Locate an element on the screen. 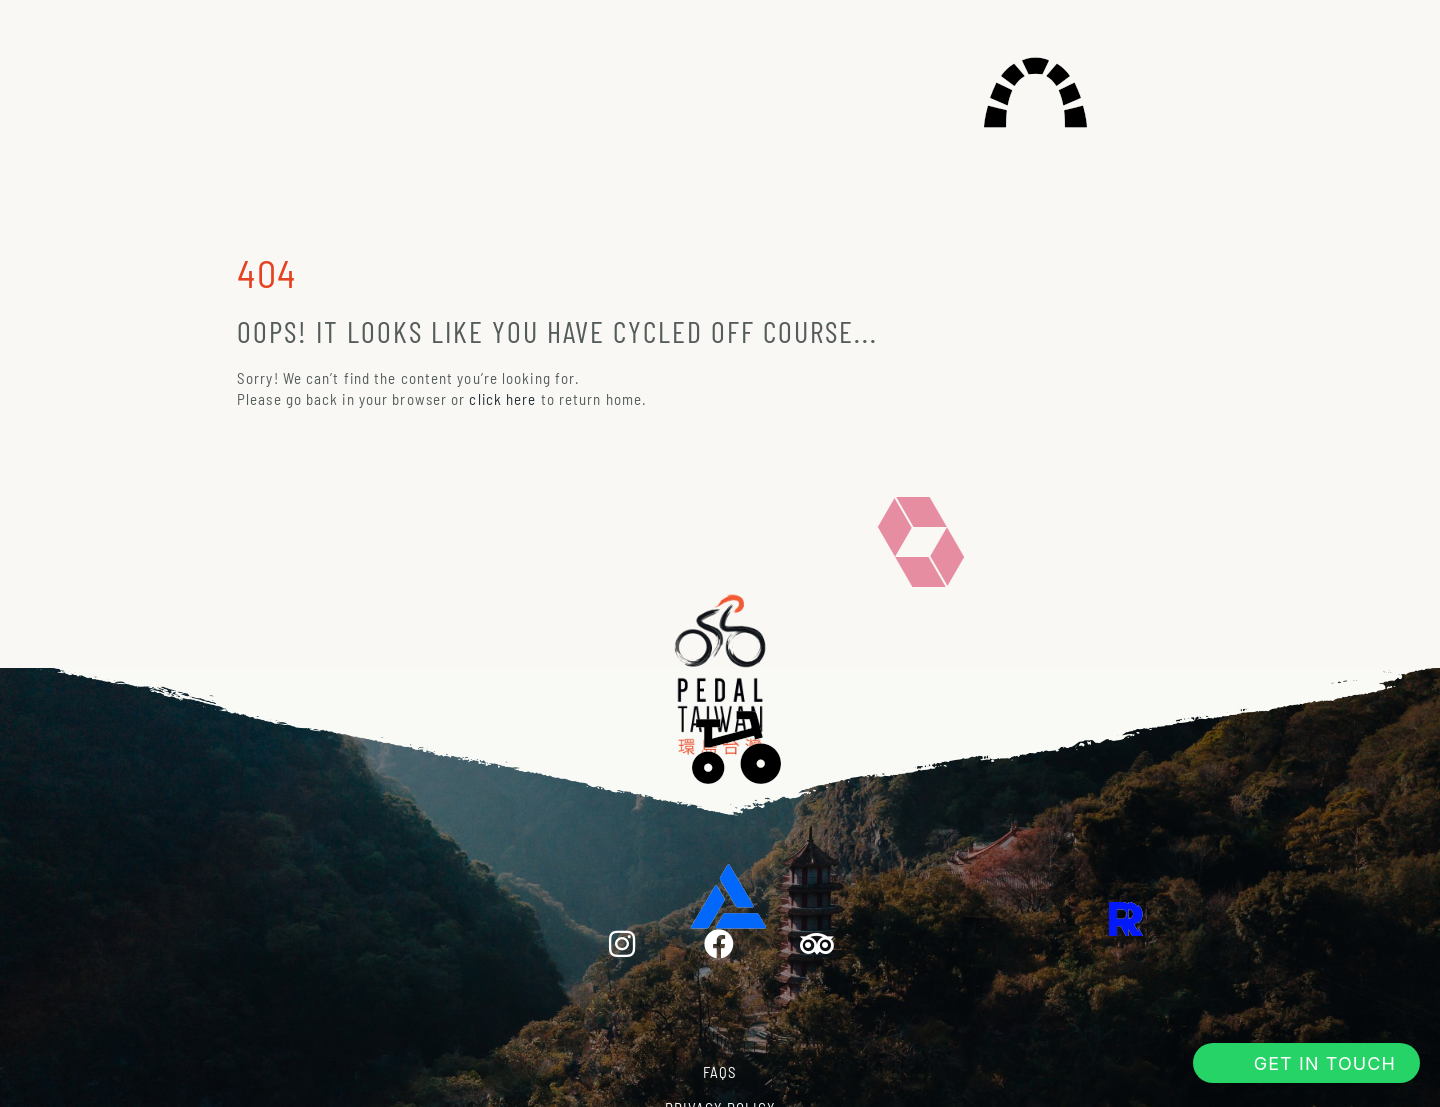 The image size is (1440, 1107). Alchemy blockchain development platform logo is located at coordinates (728, 896).